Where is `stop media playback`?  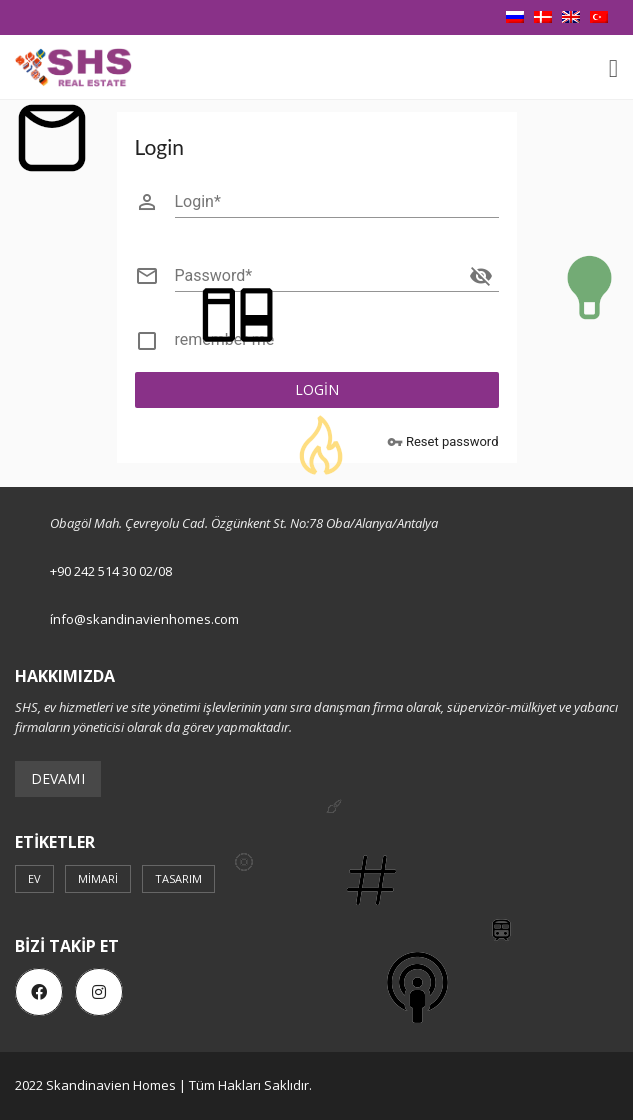
stop media playback is located at coordinates (244, 862).